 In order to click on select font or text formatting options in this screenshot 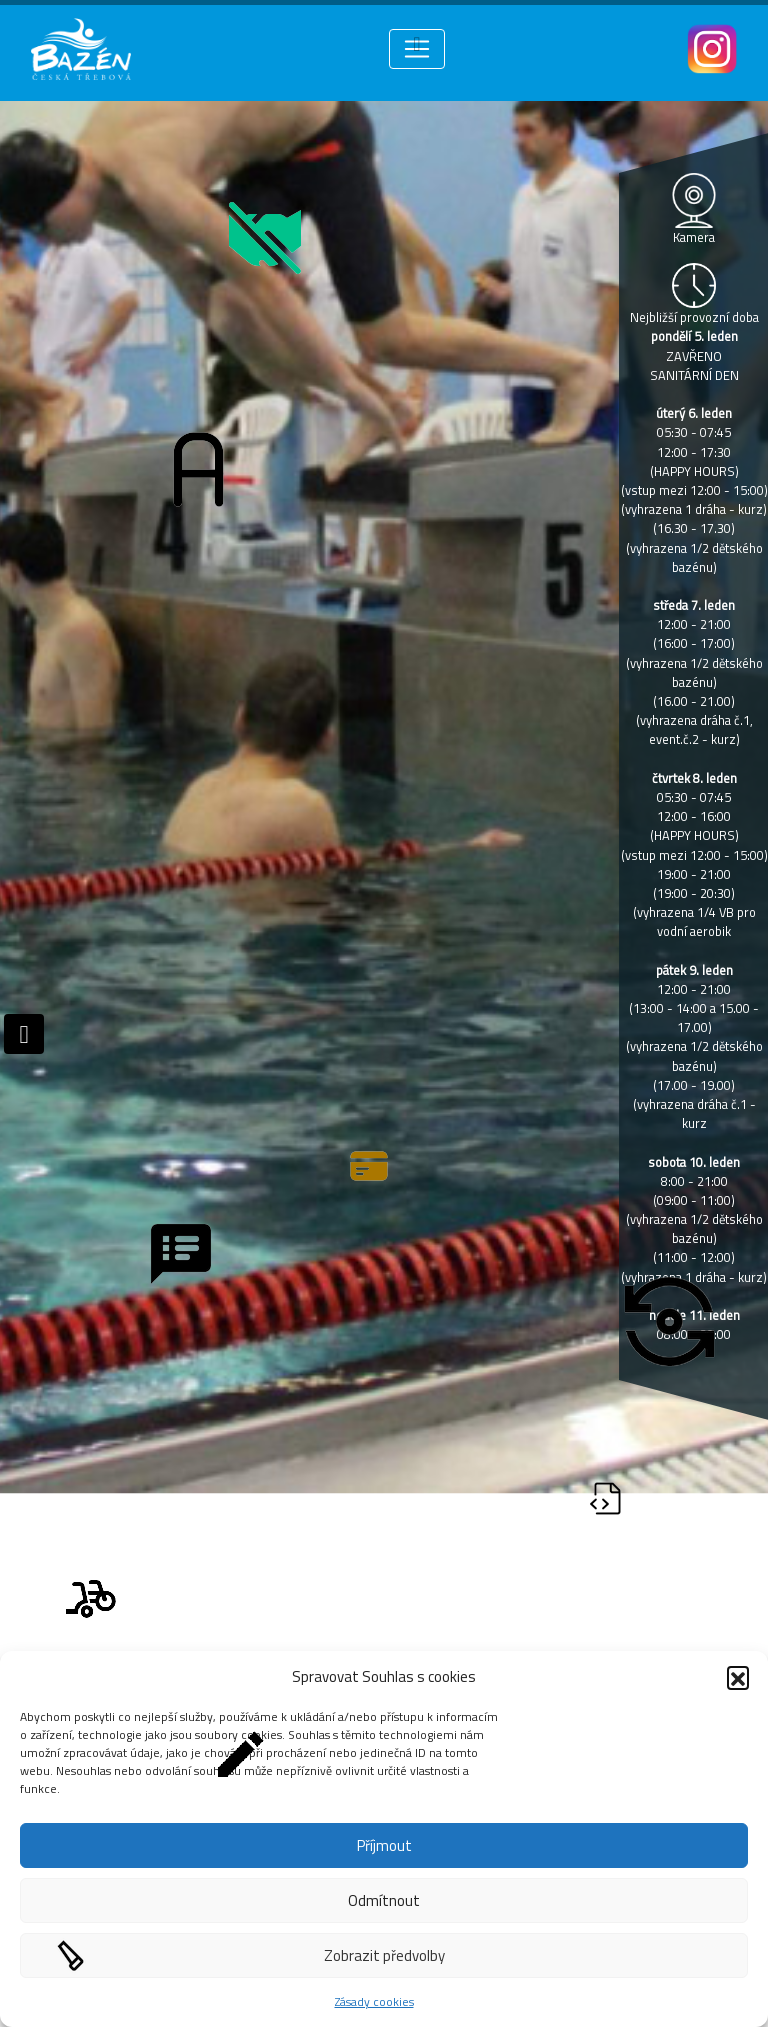, I will do `click(198, 469)`.